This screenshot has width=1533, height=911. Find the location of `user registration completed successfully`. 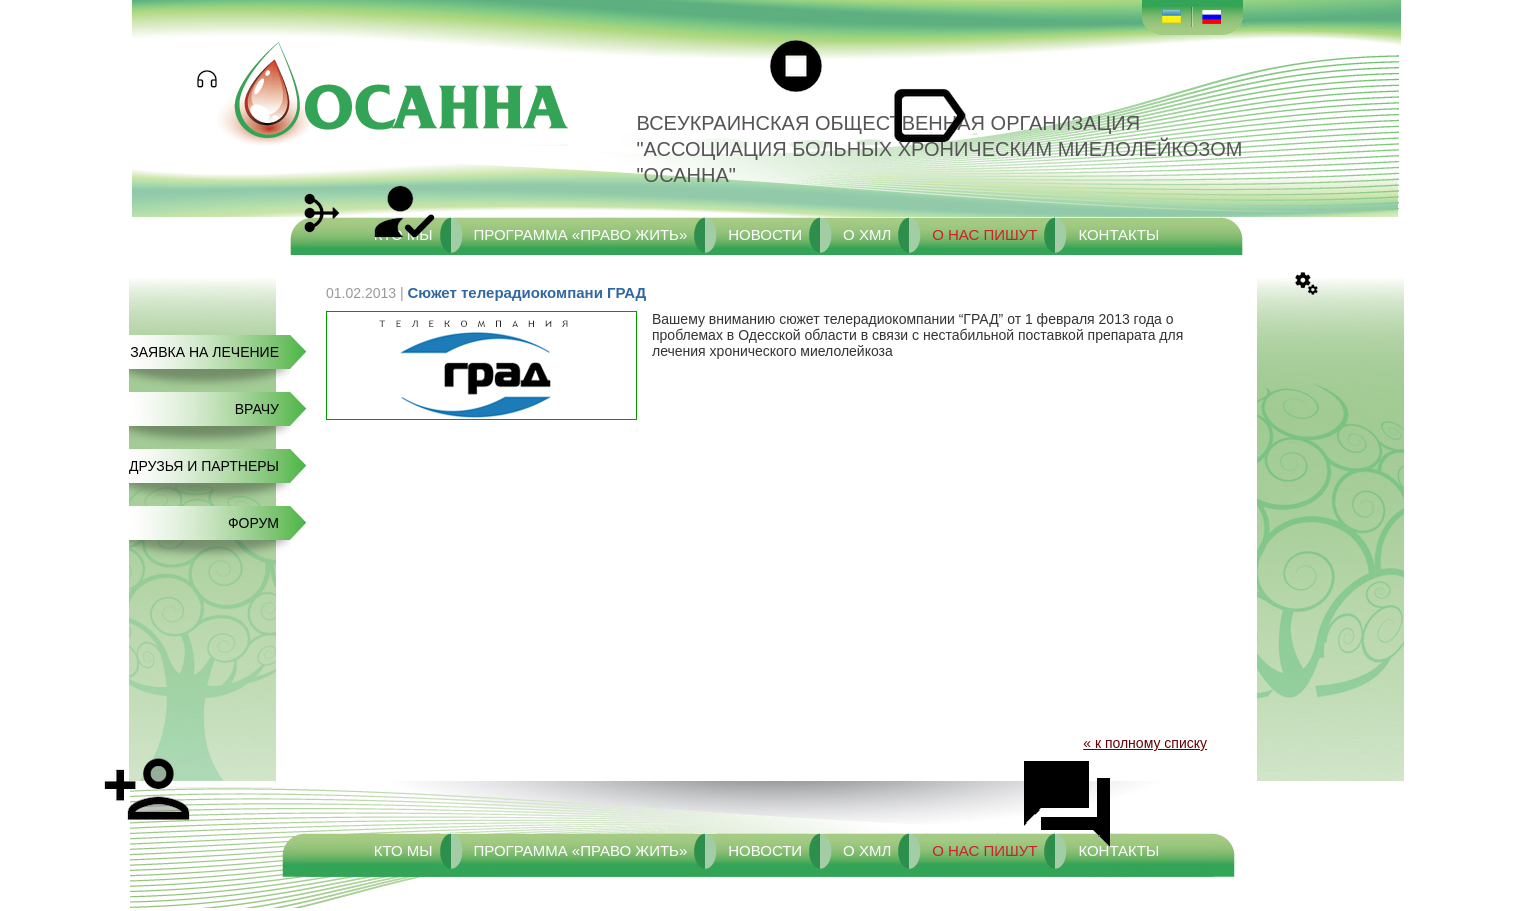

user registration completed successfully is located at coordinates (403, 211).